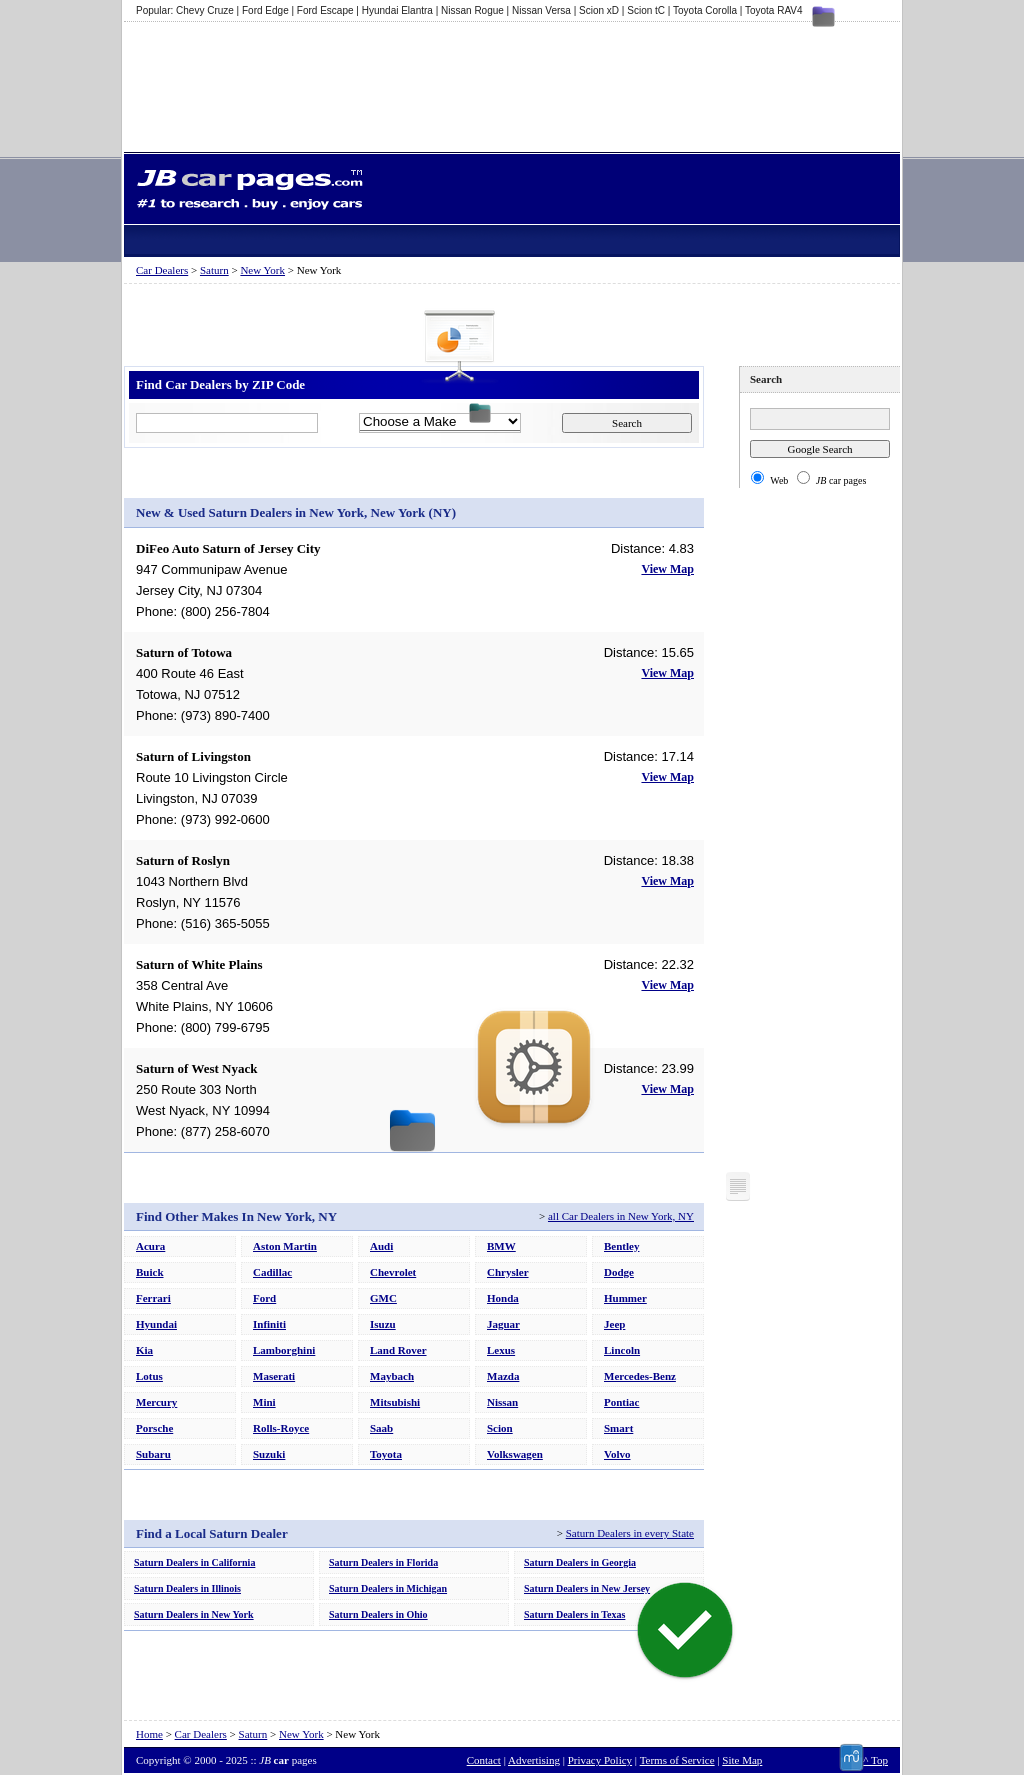  What do you see at coordinates (459, 344) in the screenshot?
I see `open a presentation file` at bounding box center [459, 344].